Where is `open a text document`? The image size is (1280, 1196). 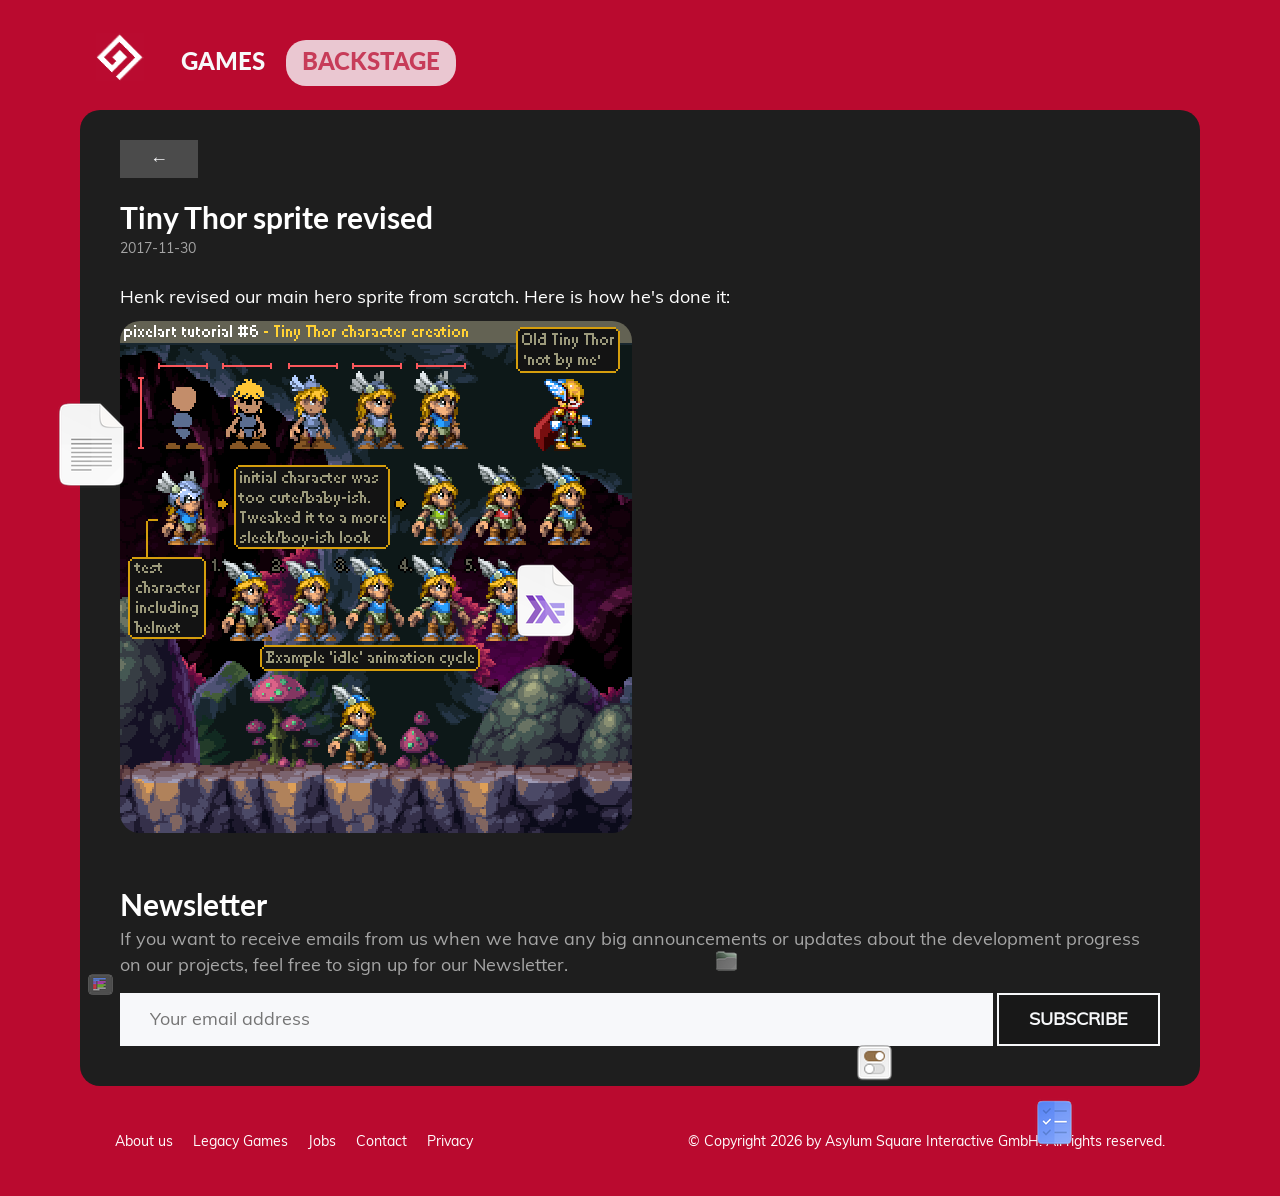
open a text document is located at coordinates (91, 444).